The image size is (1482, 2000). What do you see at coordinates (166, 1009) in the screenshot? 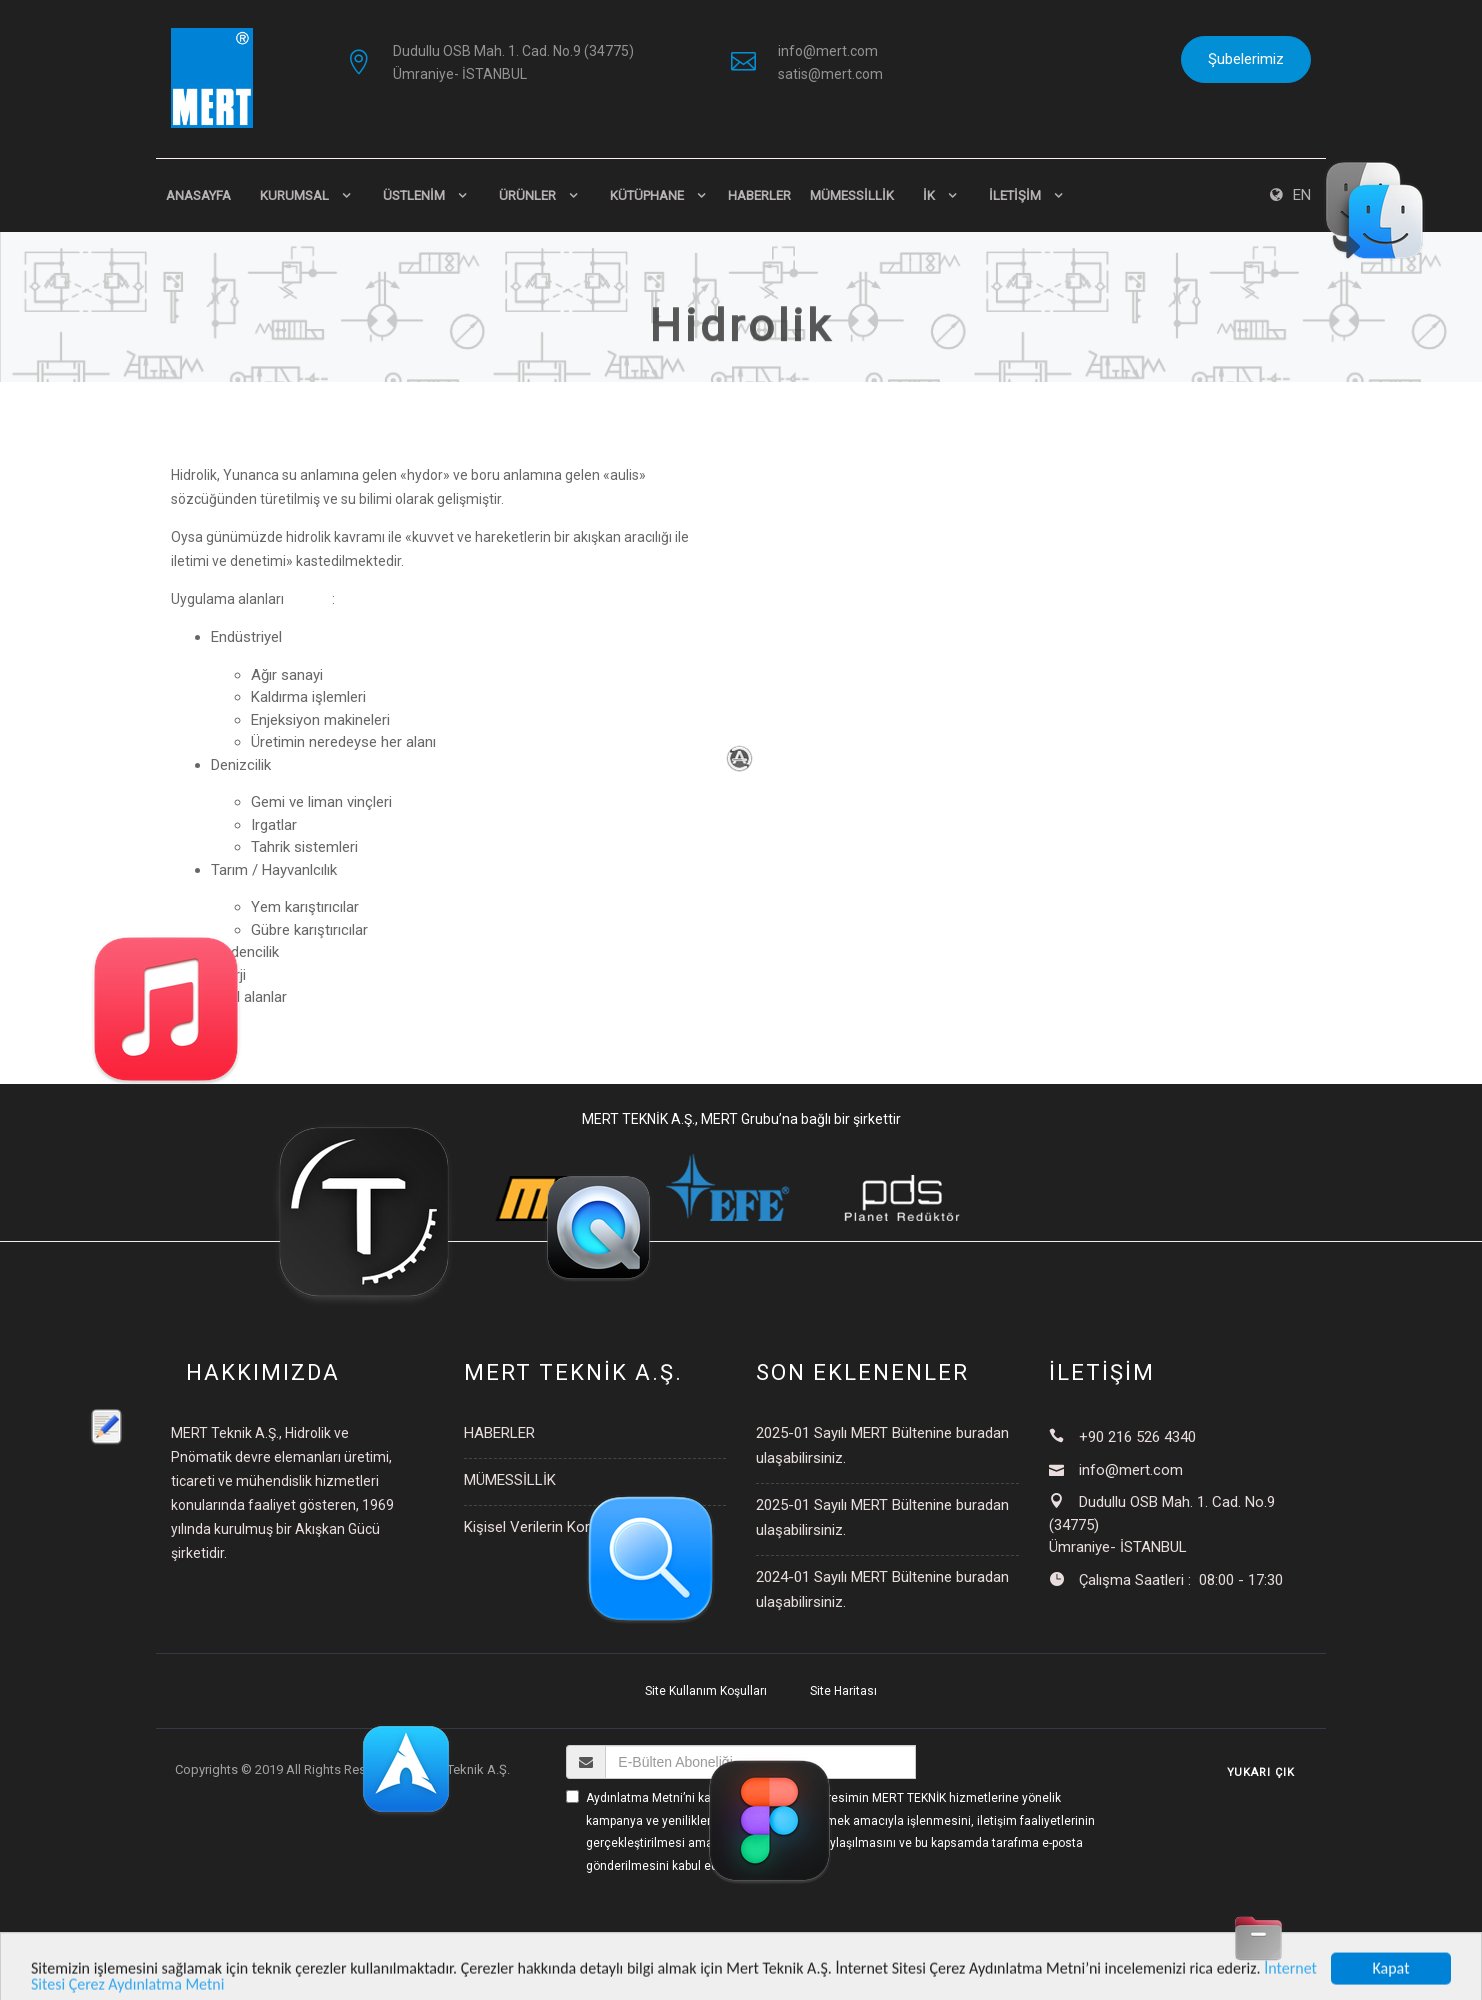
I see `open Apple Music app` at bounding box center [166, 1009].